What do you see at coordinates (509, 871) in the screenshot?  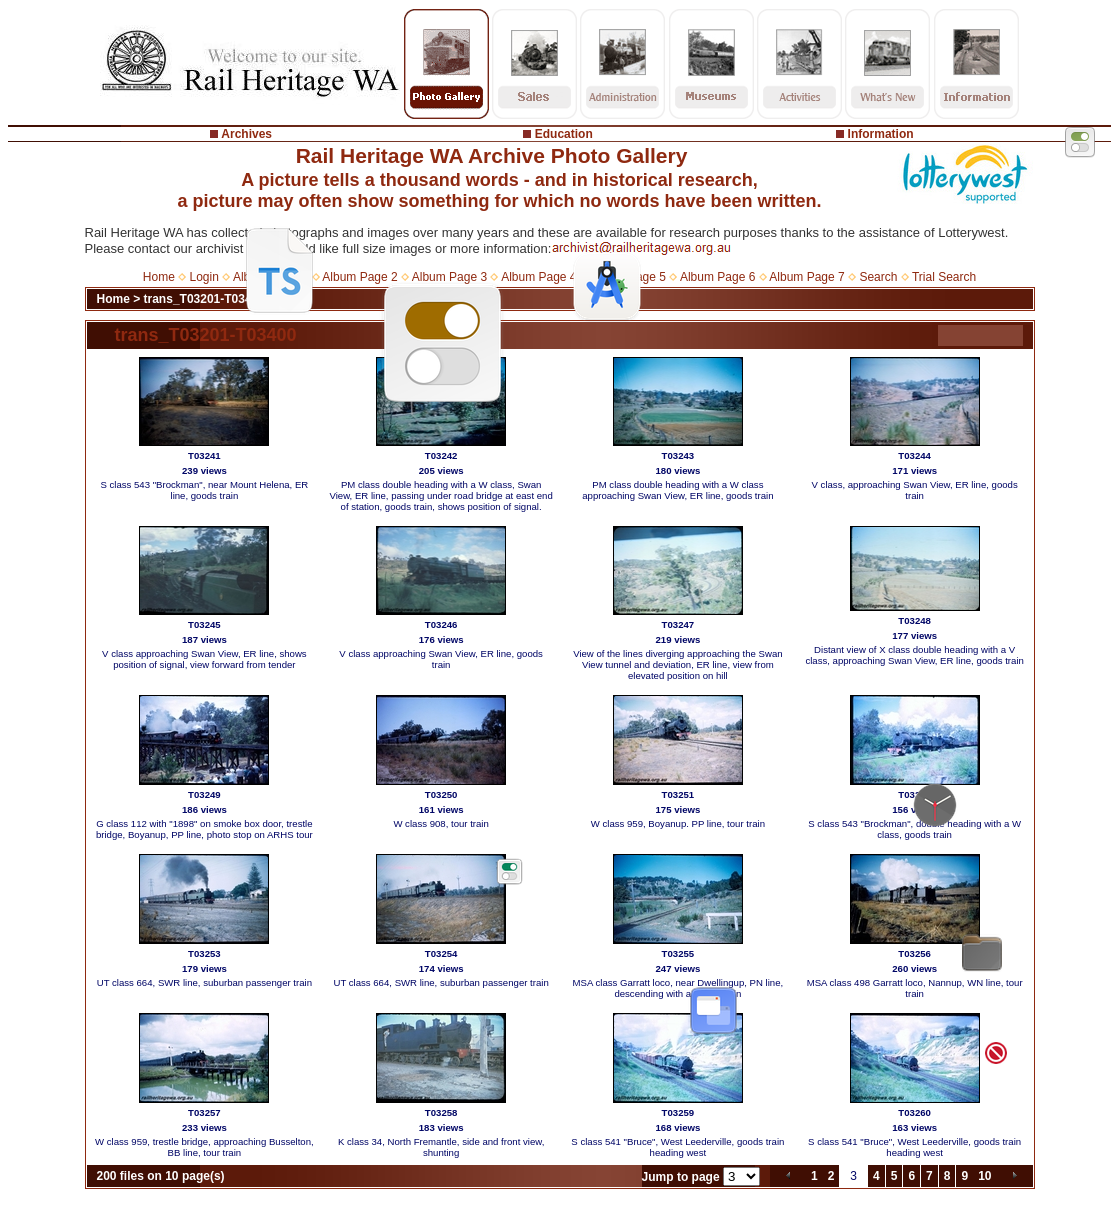 I see `open gnome tweaks to customize desktop settings` at bounding box center [509, 871].